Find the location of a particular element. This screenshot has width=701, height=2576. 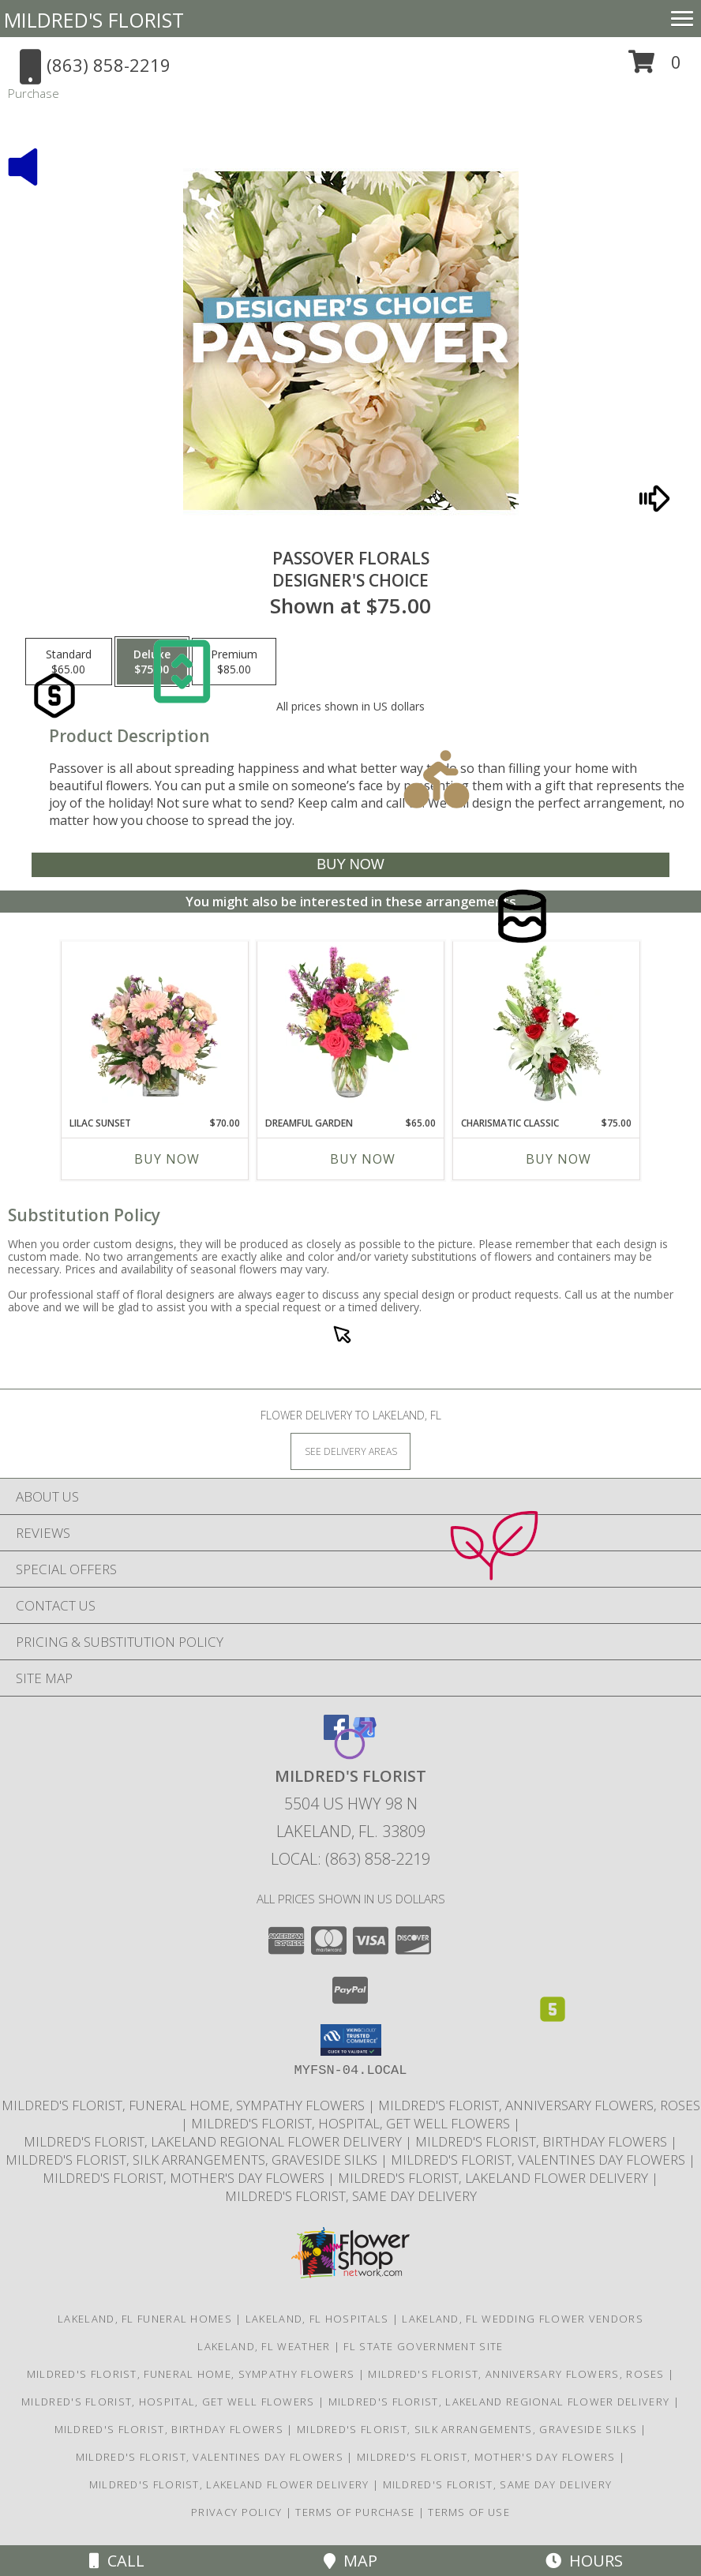

access cycling or bike route options is located at coordinates (437, 779).